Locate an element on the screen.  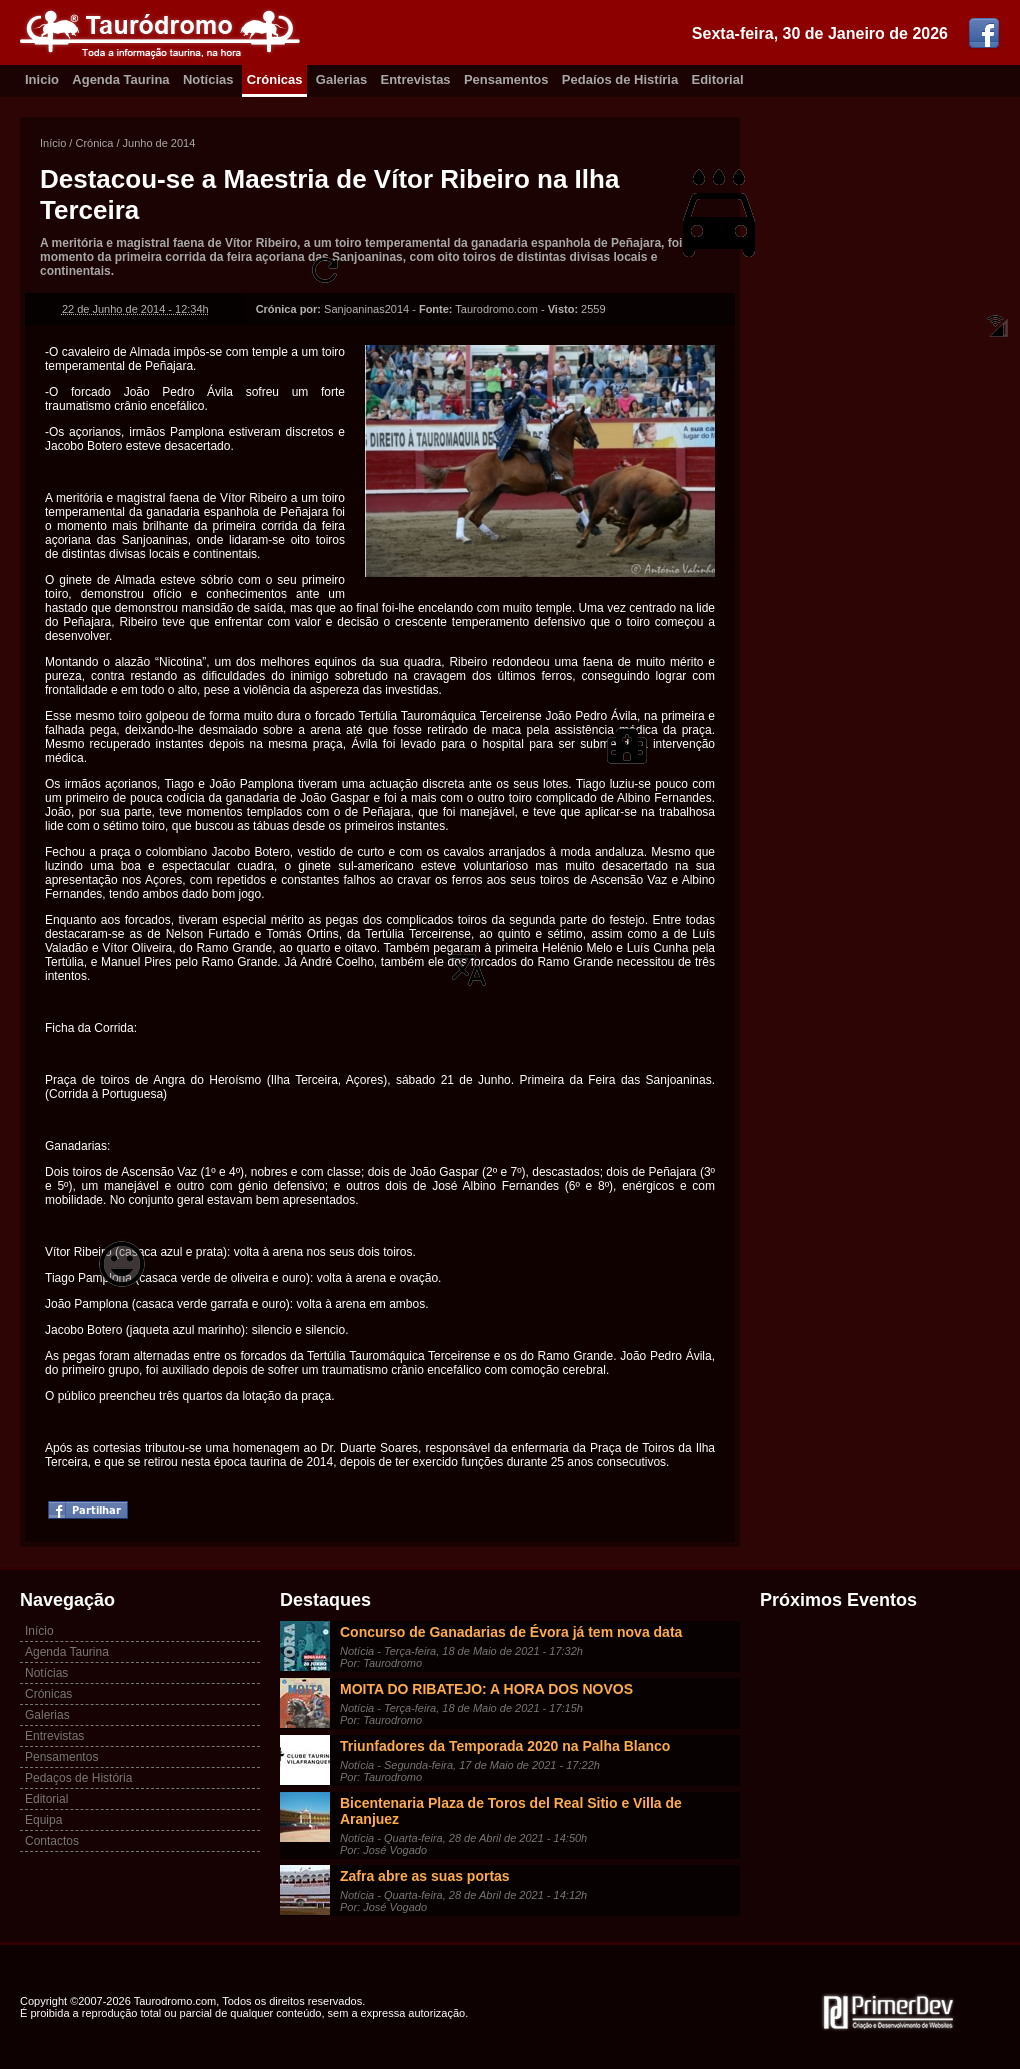
translate text to another language is located at coordinates (467, 968).